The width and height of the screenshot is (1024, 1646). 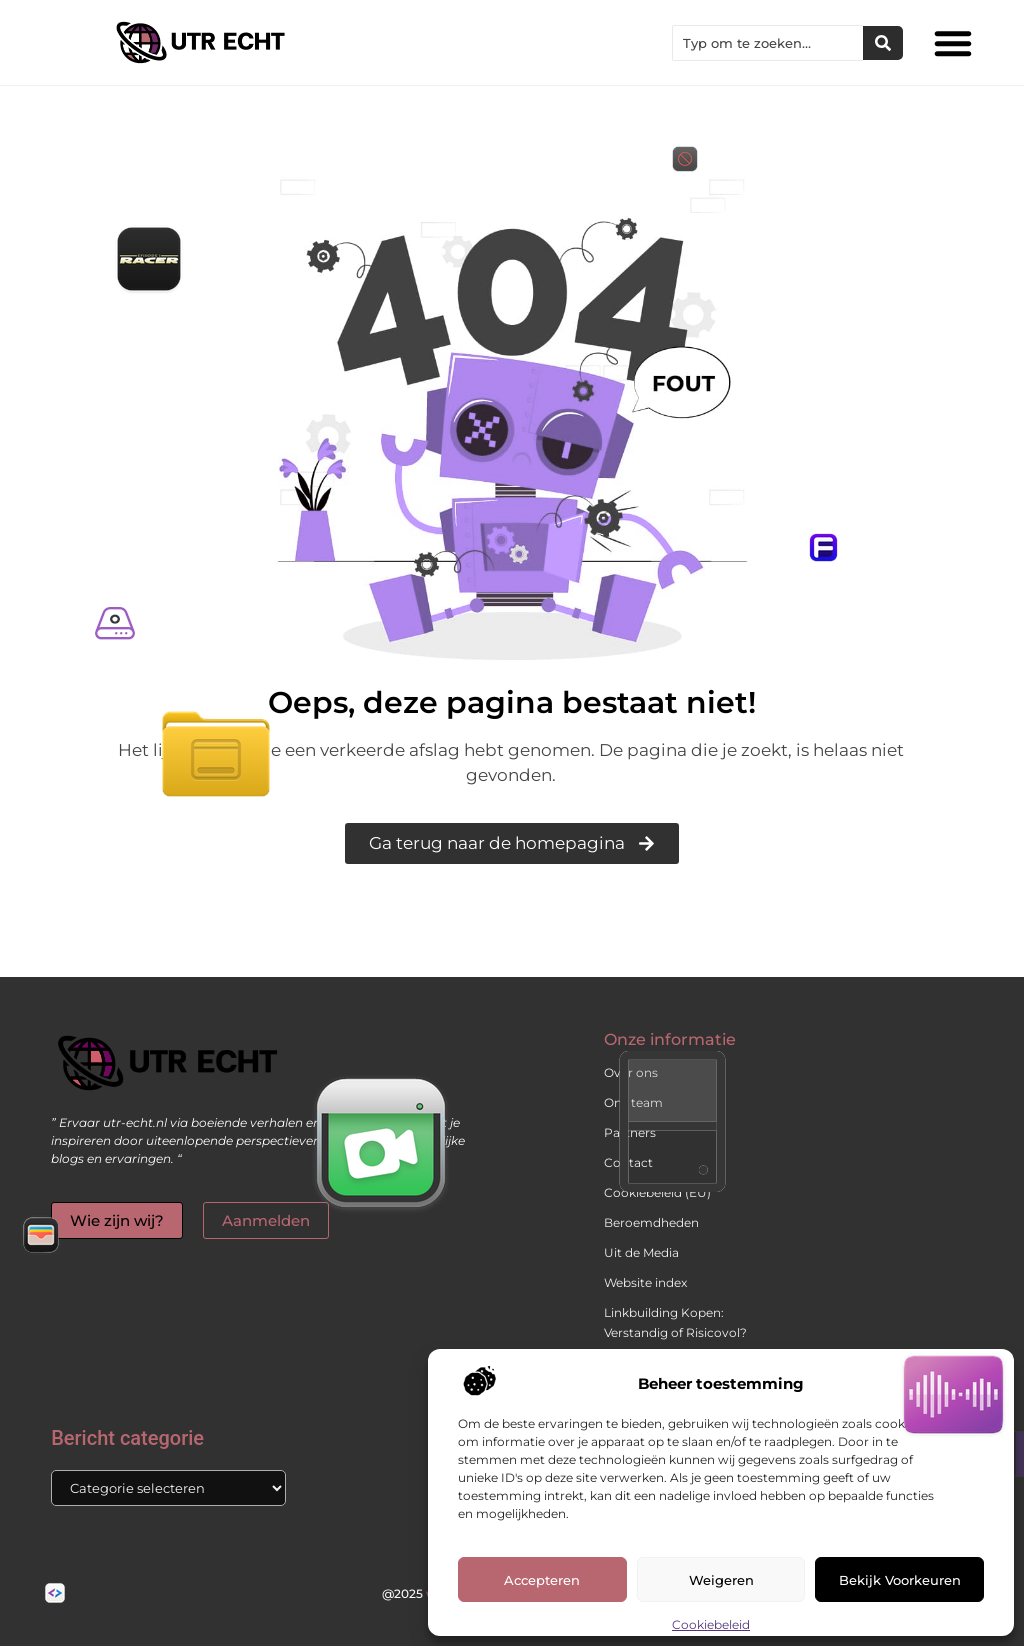 What do you see at coordinates (953, 1394) in the screenshot?
I see `open the audio recorder app` at bounding box center [953, 1394].